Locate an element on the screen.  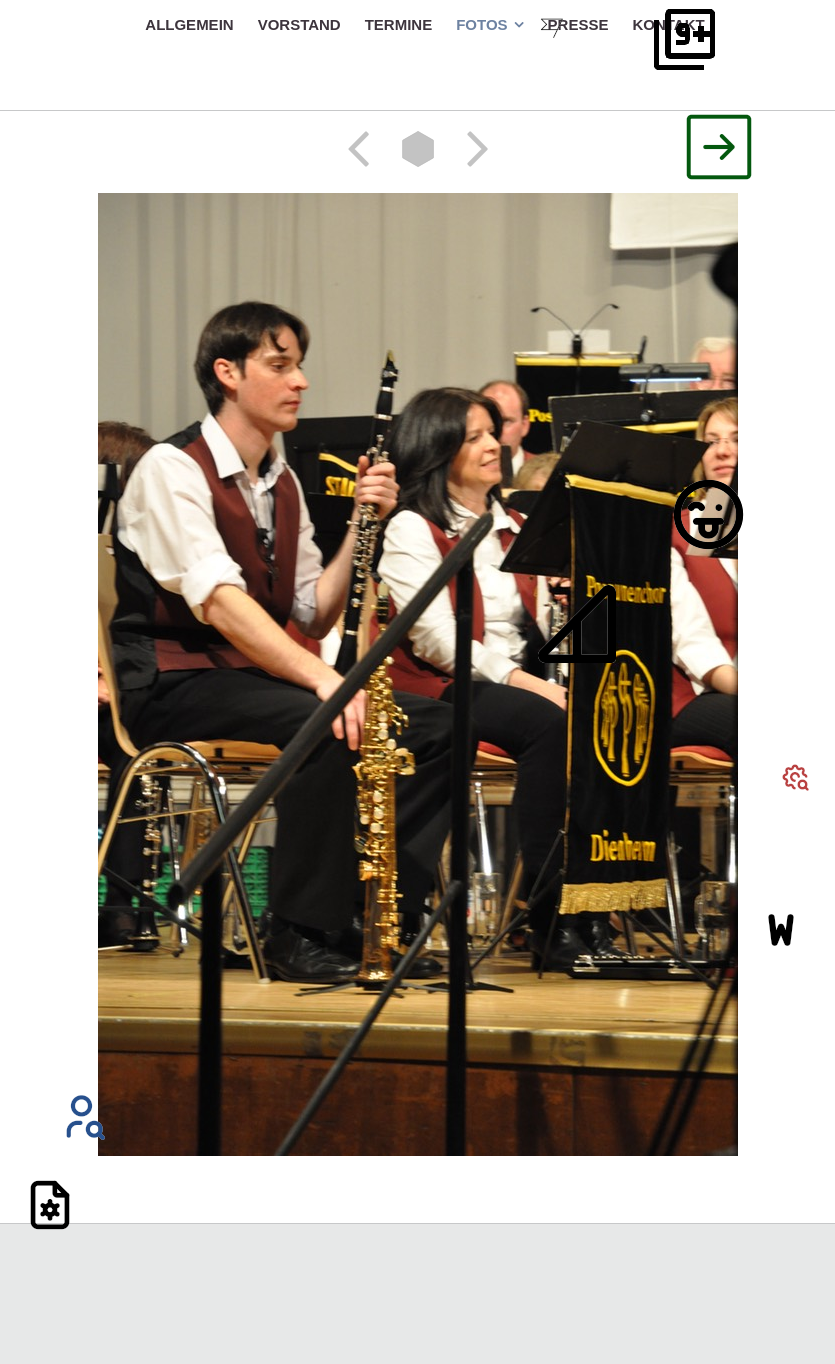
indicates 9 or more items in a collection is located at coordinates (684, 39).